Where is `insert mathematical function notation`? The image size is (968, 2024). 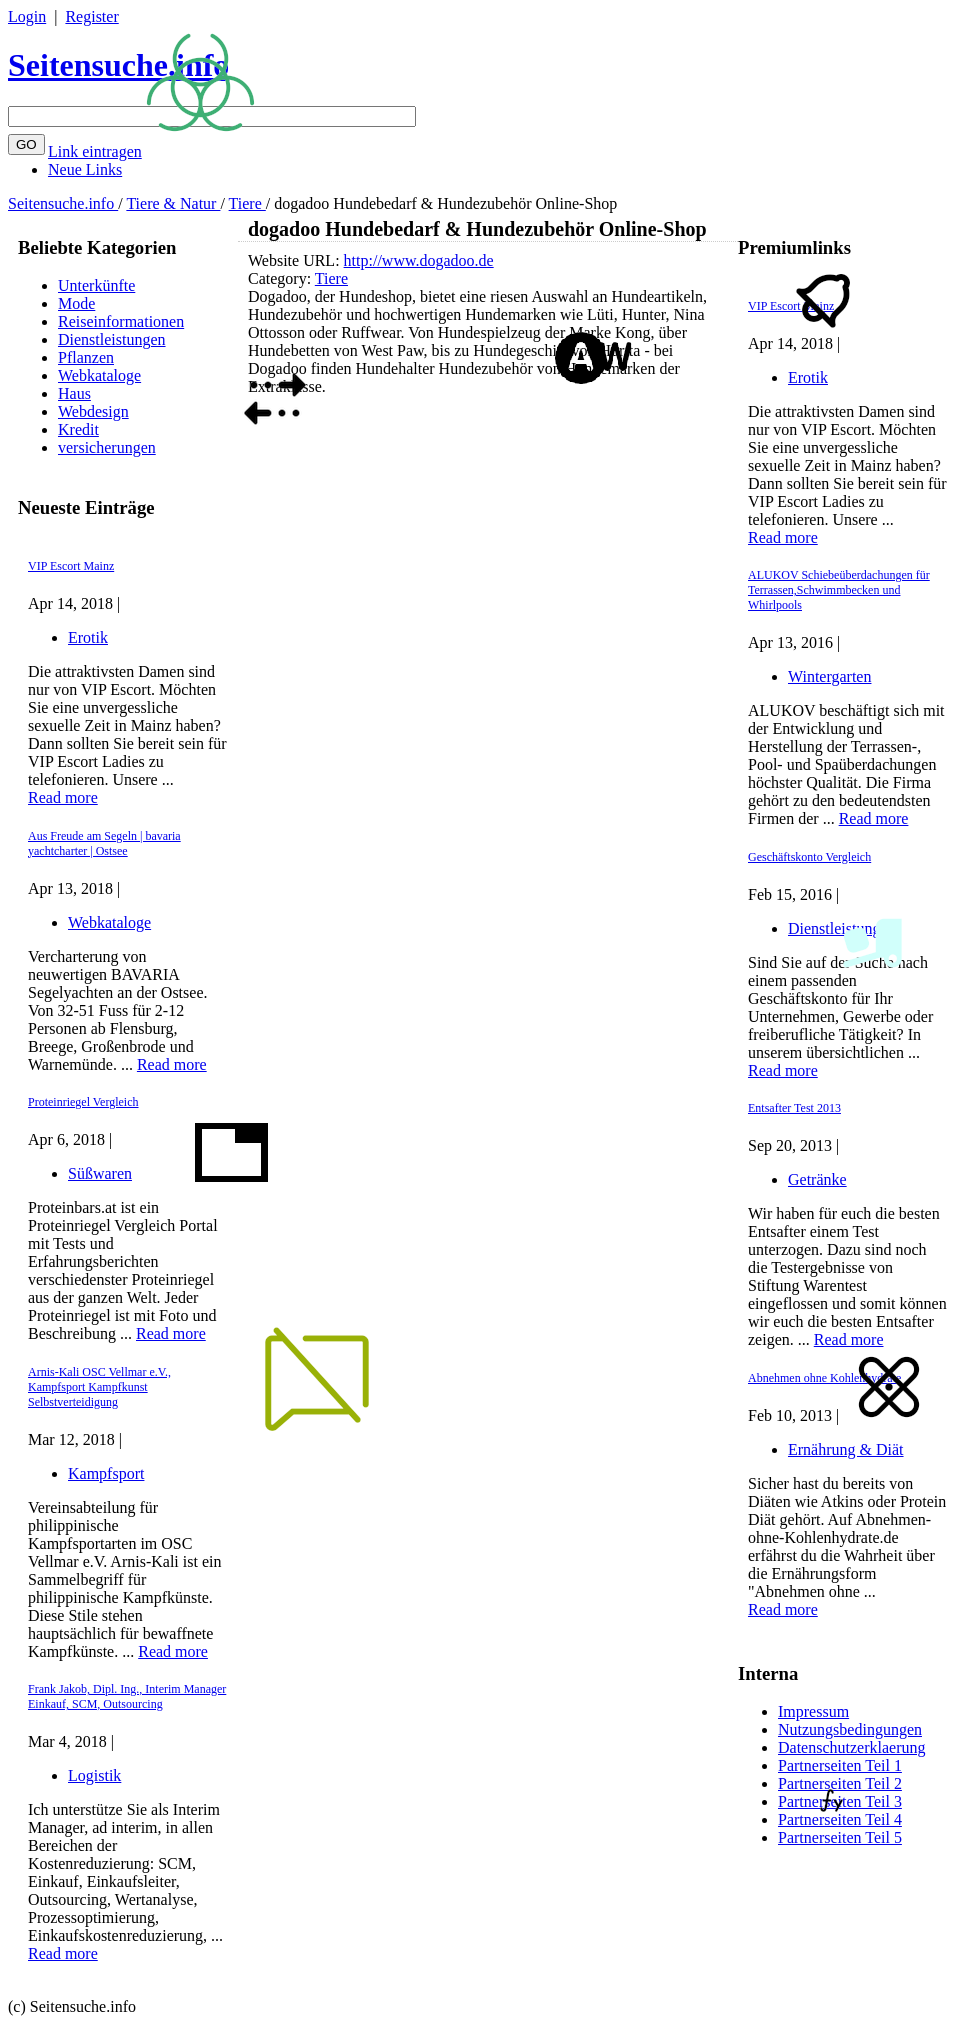
insert mathematical function notation is located at coordinates (831, 1800).